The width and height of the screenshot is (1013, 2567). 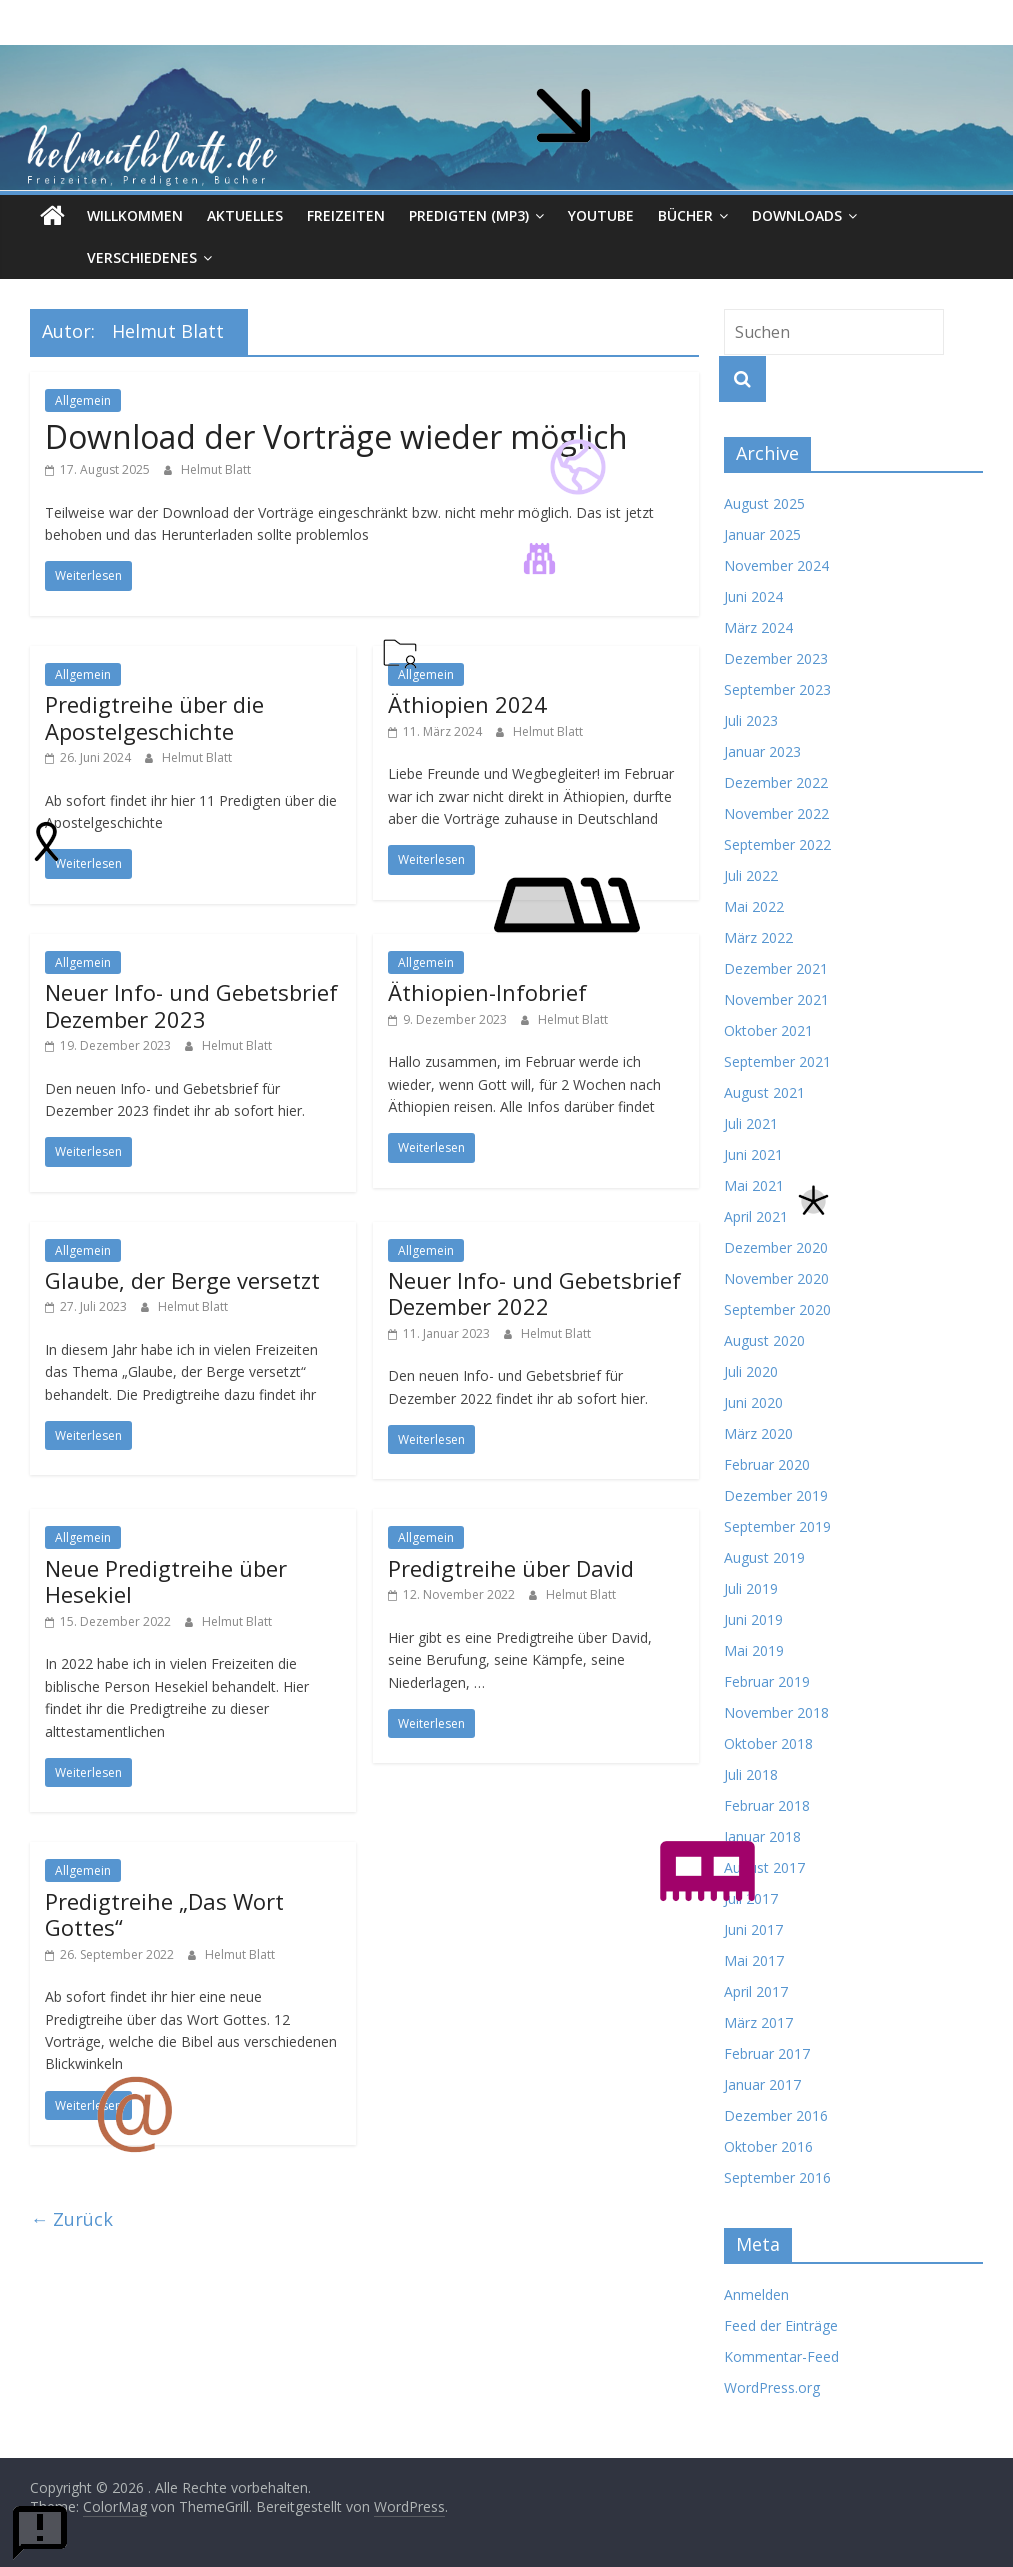 What do you see at coordinates (400, 652) in the screenshot?
I see `access user-specific files or documents` at bounding box center [400, 652].